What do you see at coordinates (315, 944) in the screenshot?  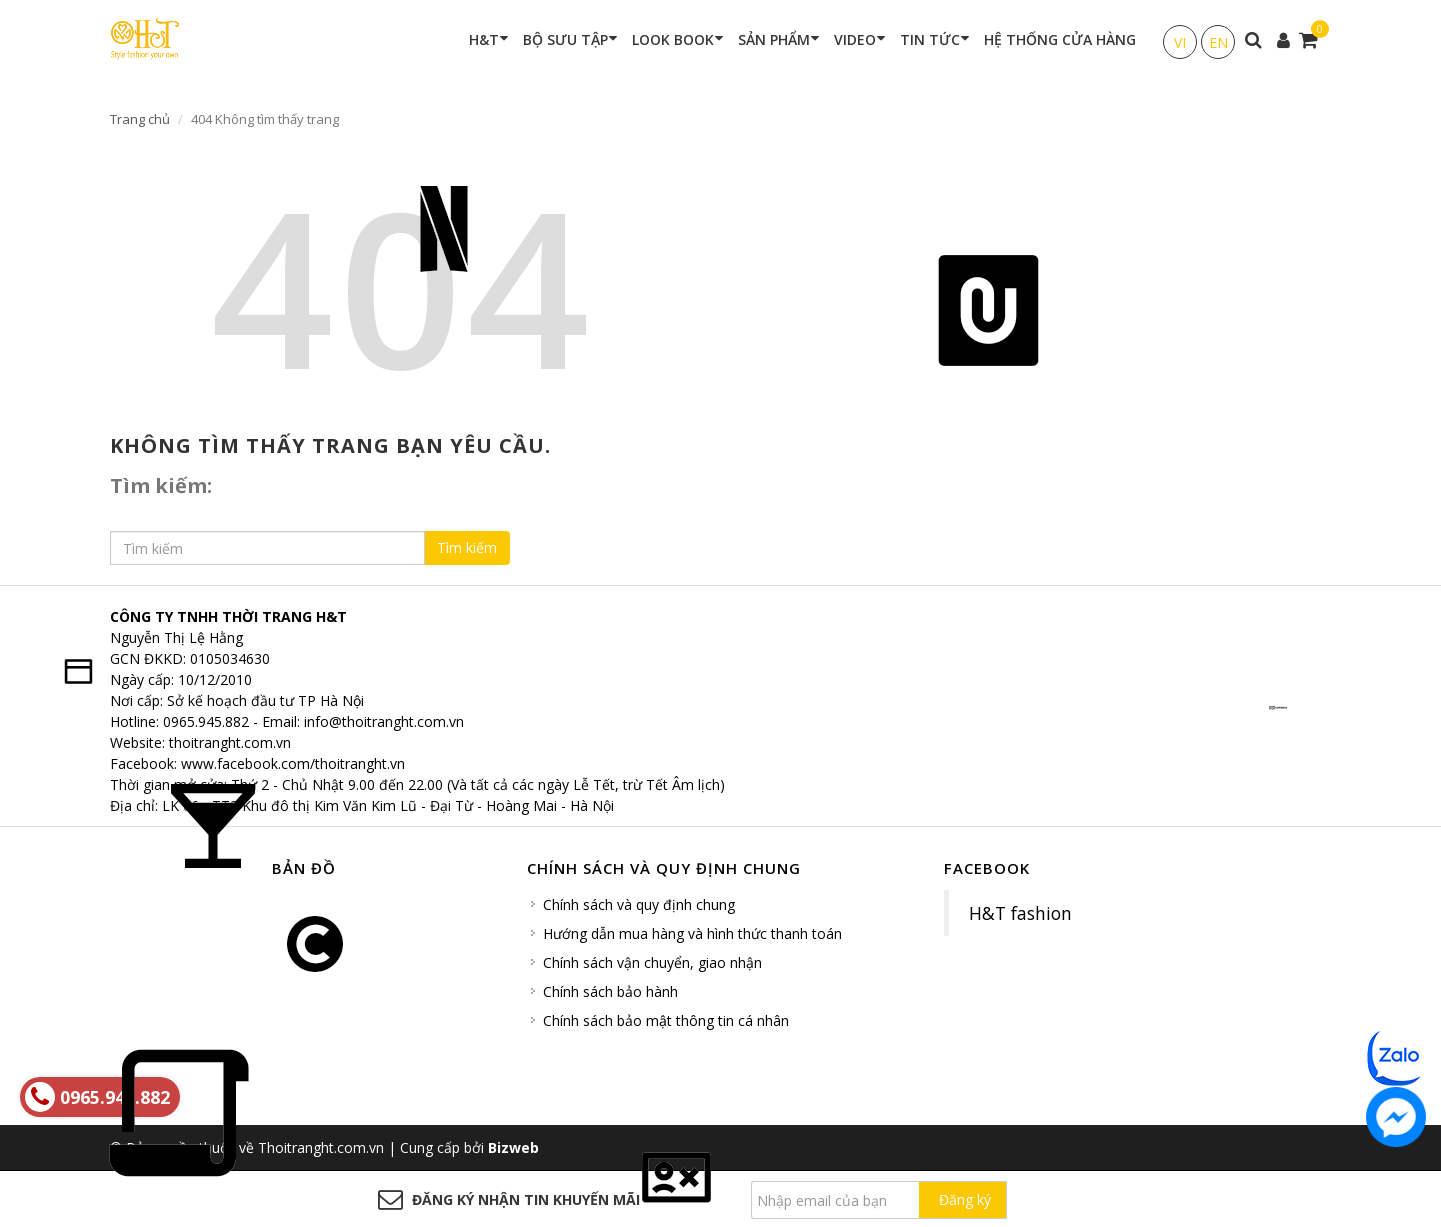 I see `Cloudera company logo` at bounding box center [315, 944].